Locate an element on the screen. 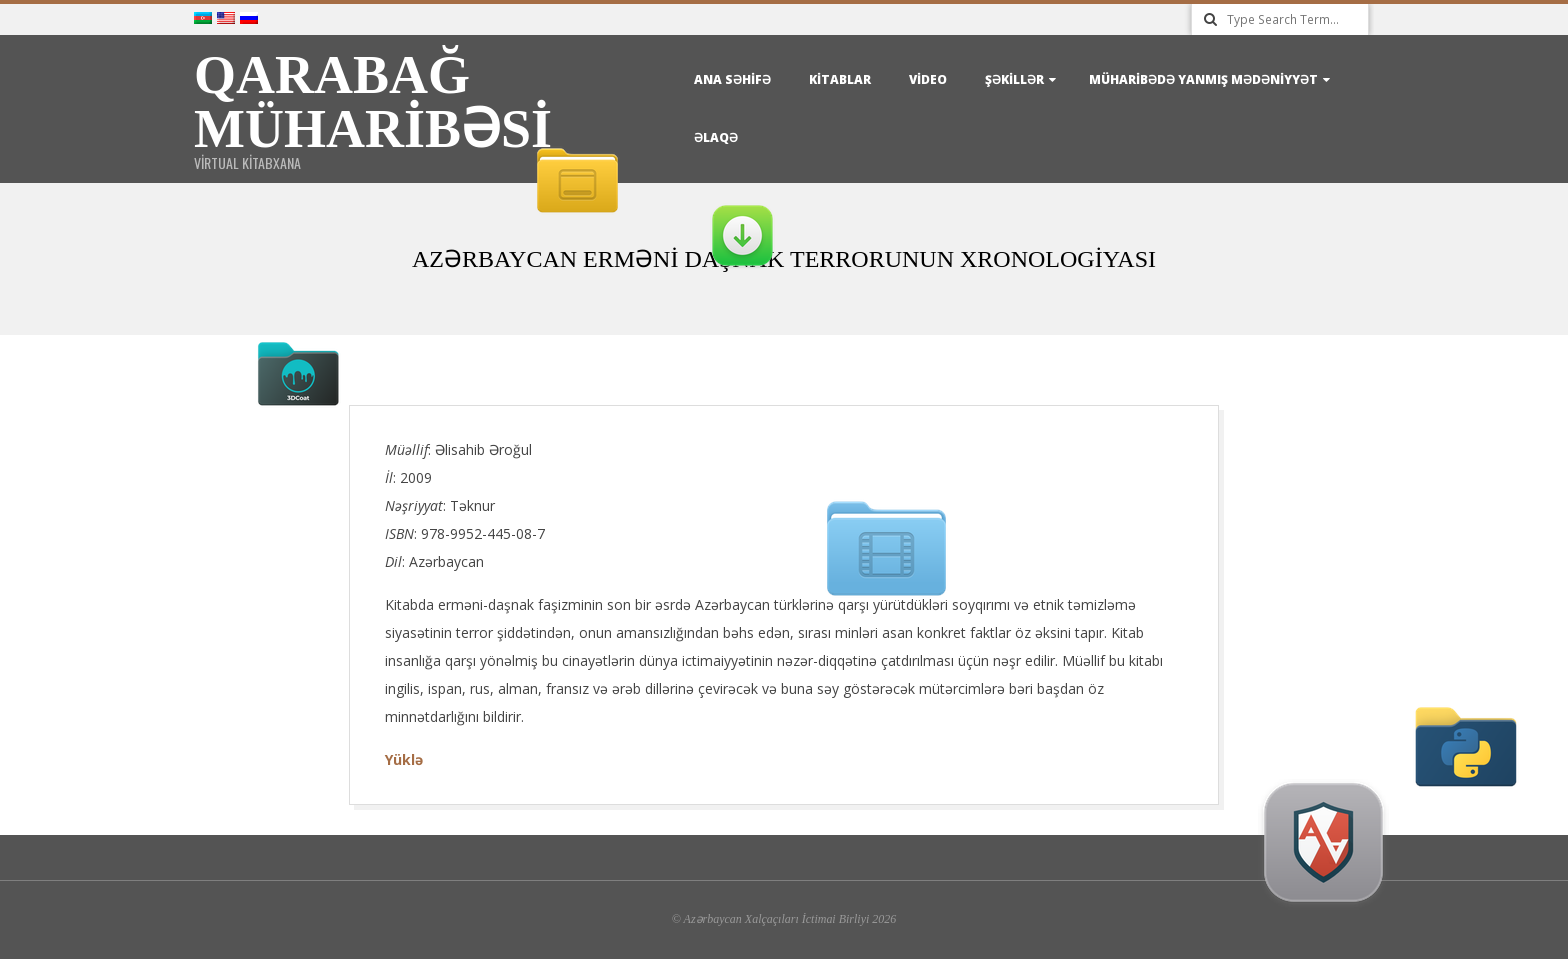 This screenshot has height=959, width=1568. open 3D Coat project files folder is located at coordinates (298, 376).